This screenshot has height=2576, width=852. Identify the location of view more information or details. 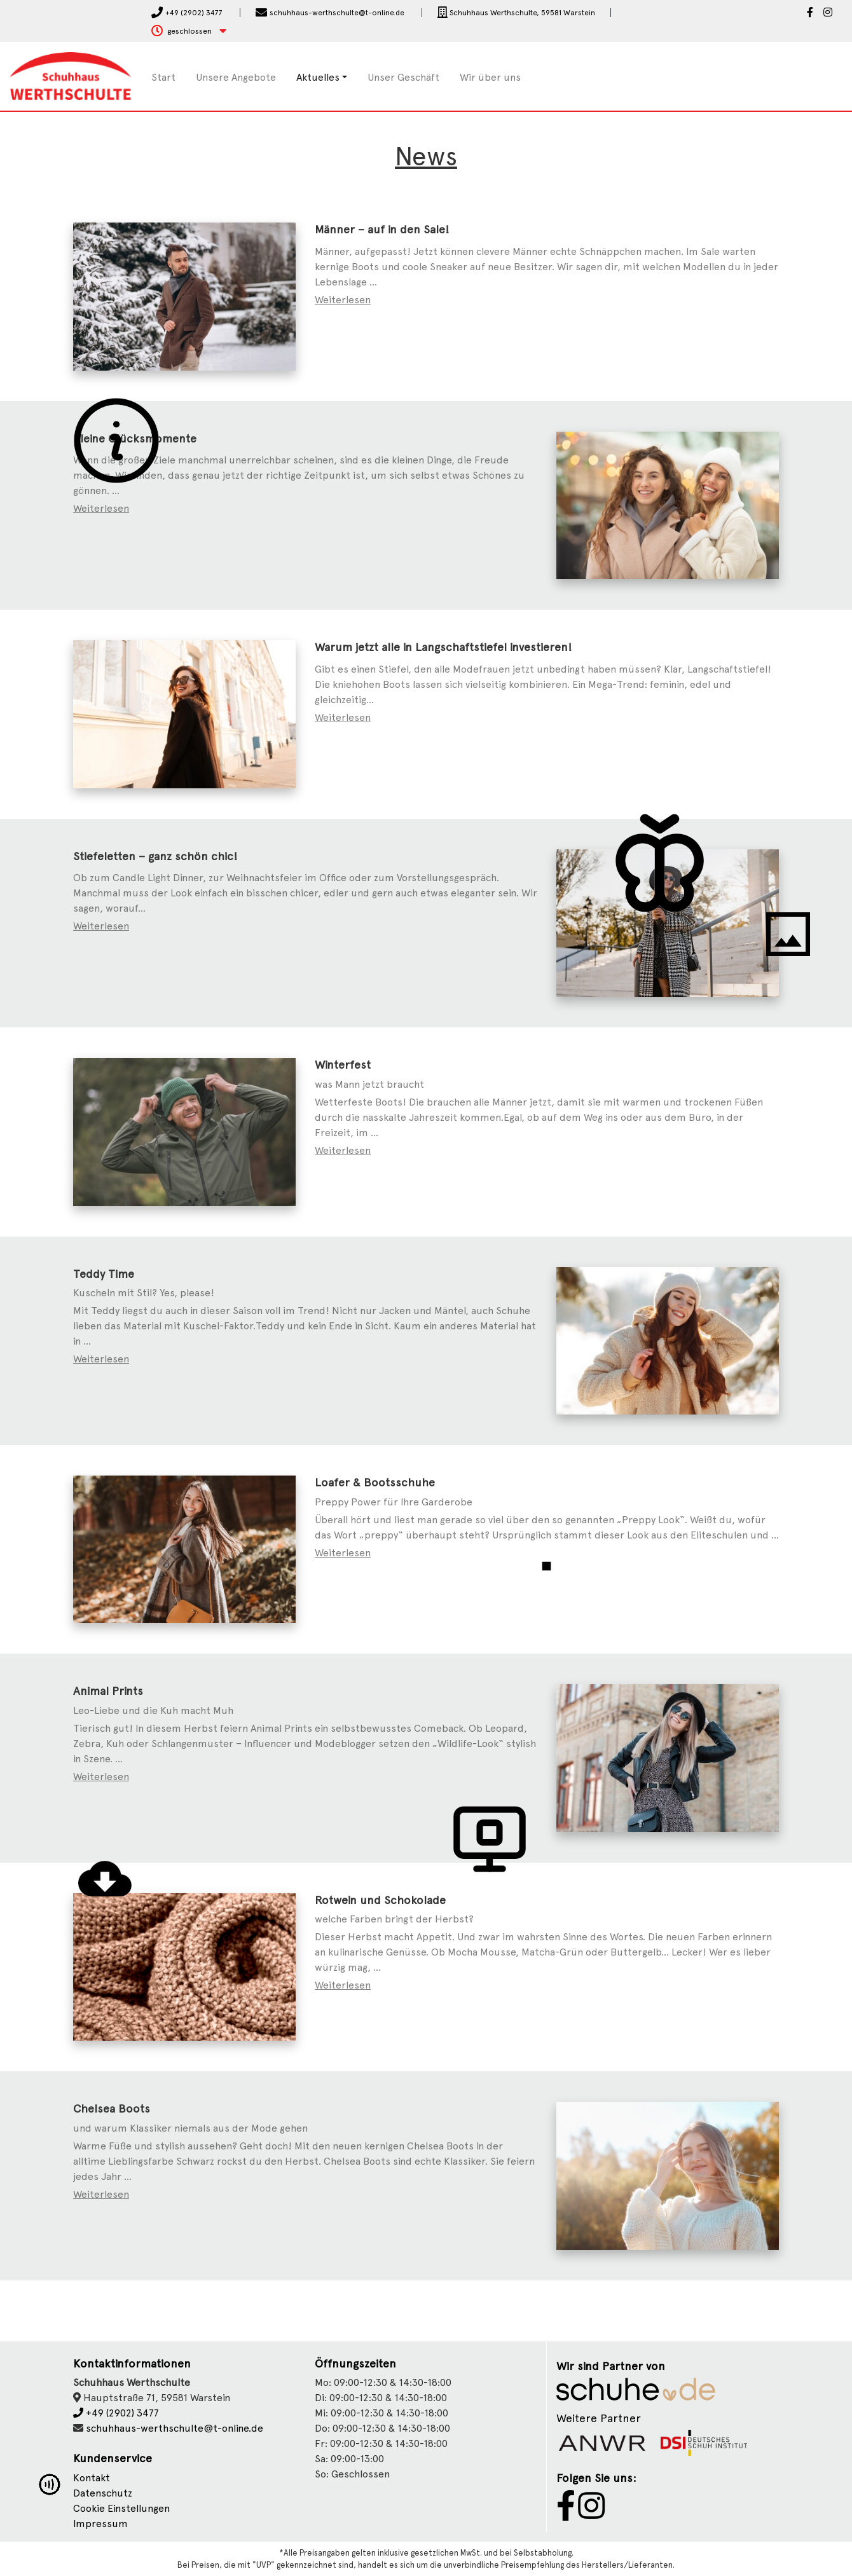
(116, 441).